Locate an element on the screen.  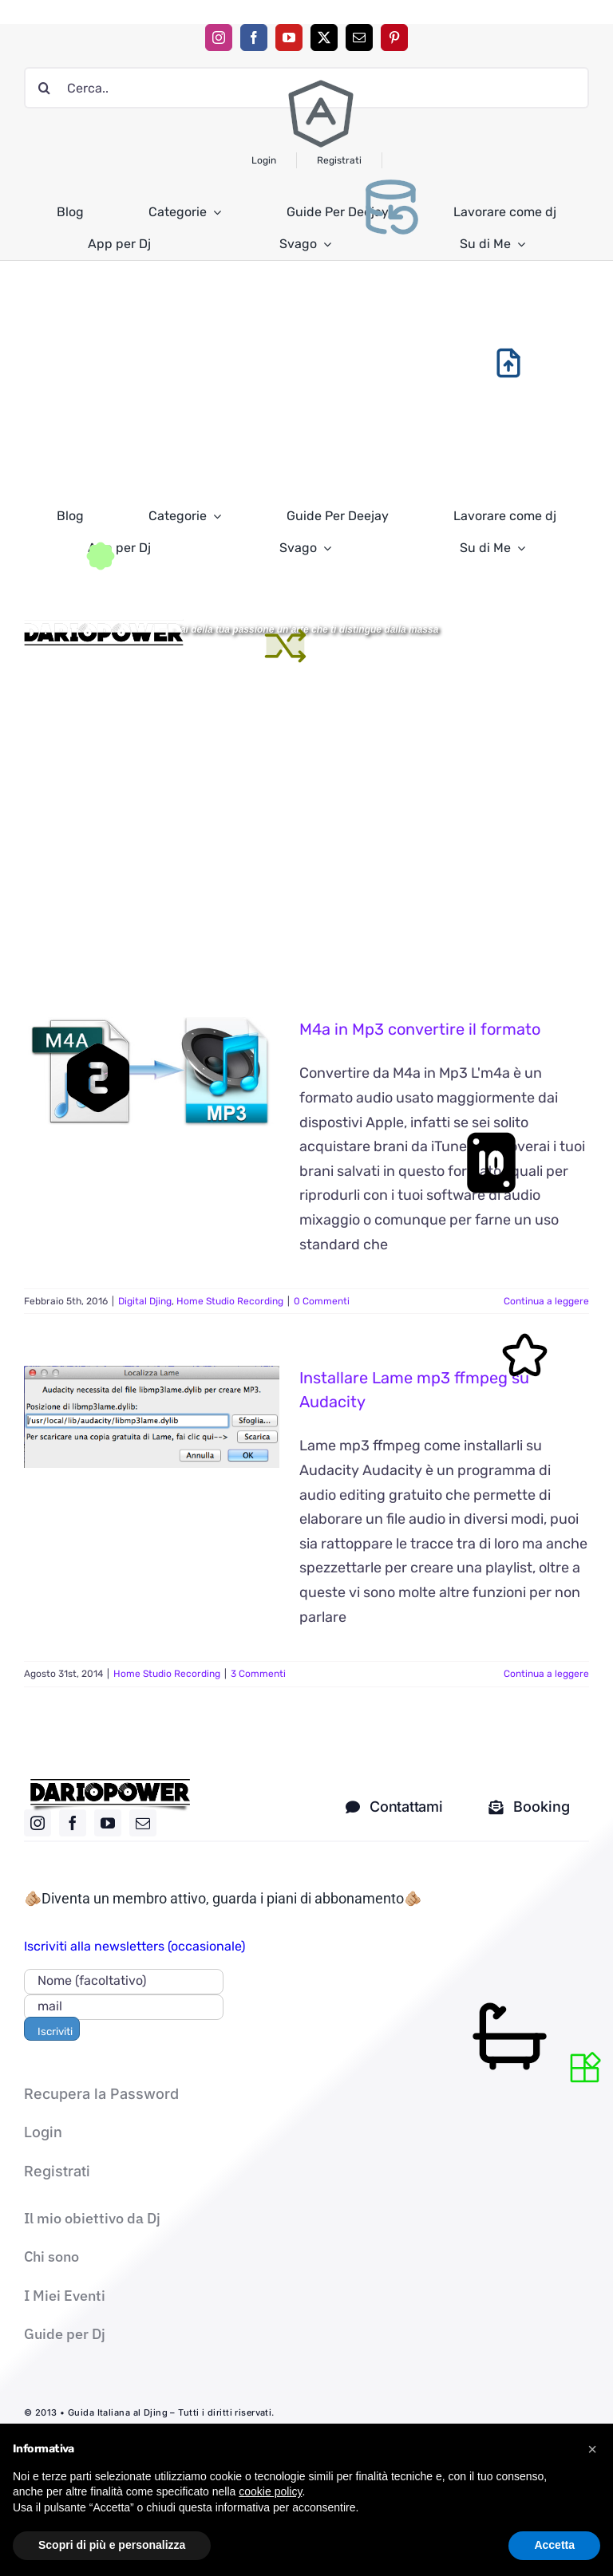
open the extensions marketplace is located at coordinates (584, 2067).